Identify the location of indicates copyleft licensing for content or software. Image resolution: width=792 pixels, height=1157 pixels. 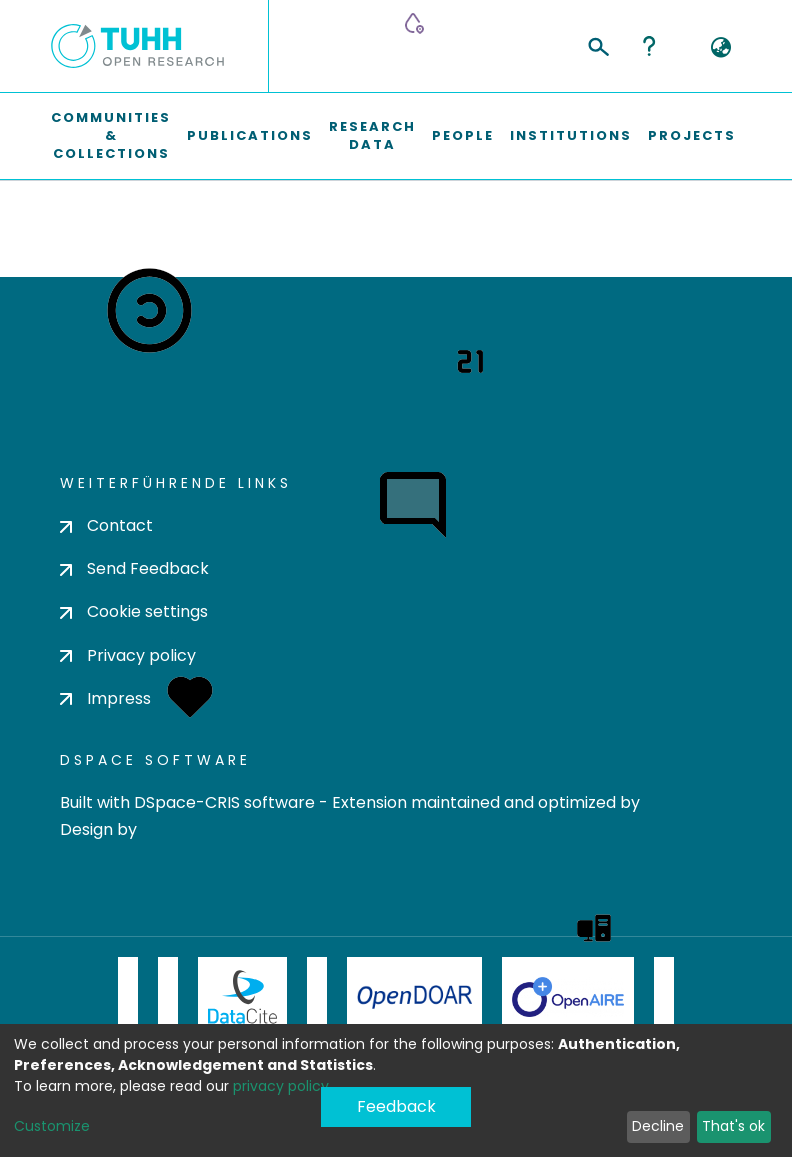
(149, 310).